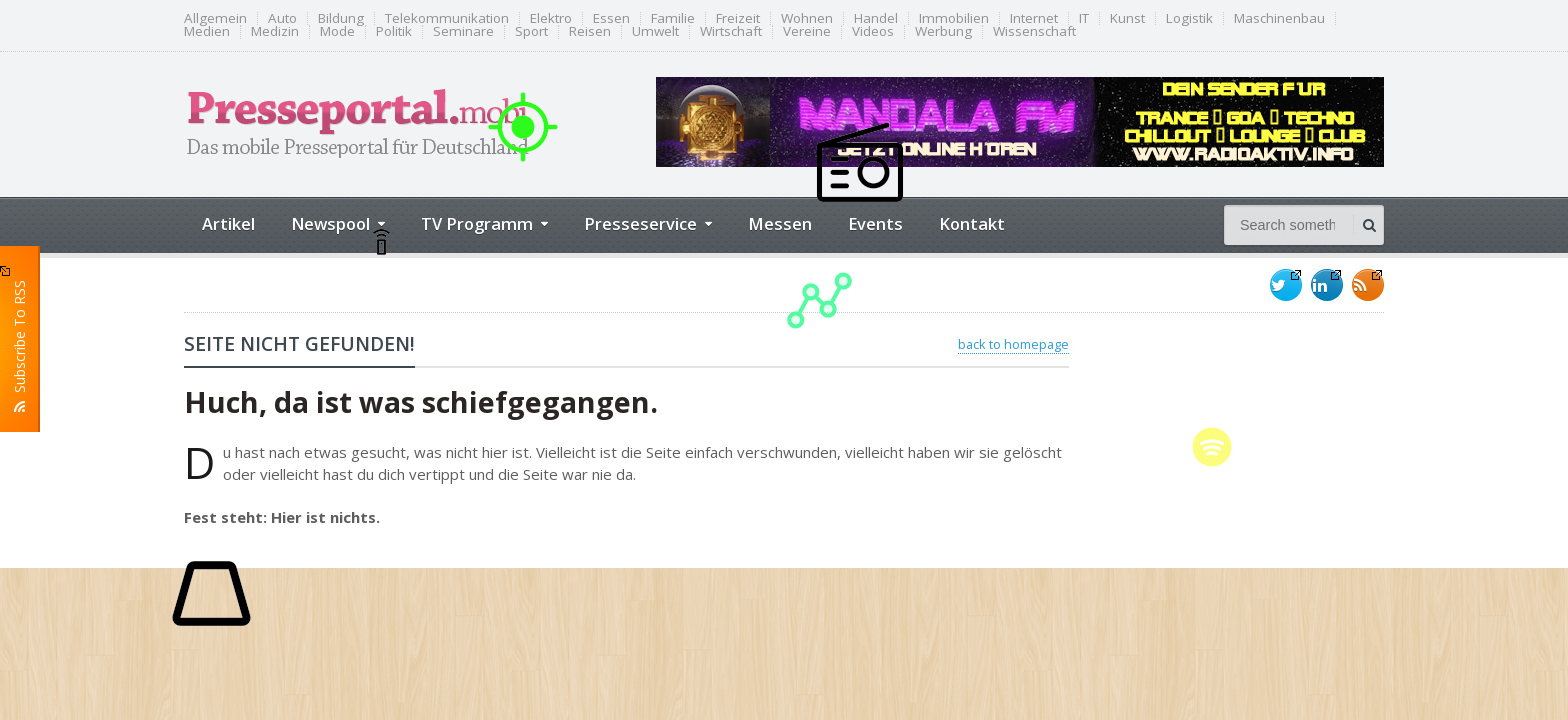 Image resolution: width=1568 pixels, height=720 pixels. What do you see at coordinates (860, 169) in the screenshot?
I see `open radio or audio streaming` at bounding box center [860, 169].